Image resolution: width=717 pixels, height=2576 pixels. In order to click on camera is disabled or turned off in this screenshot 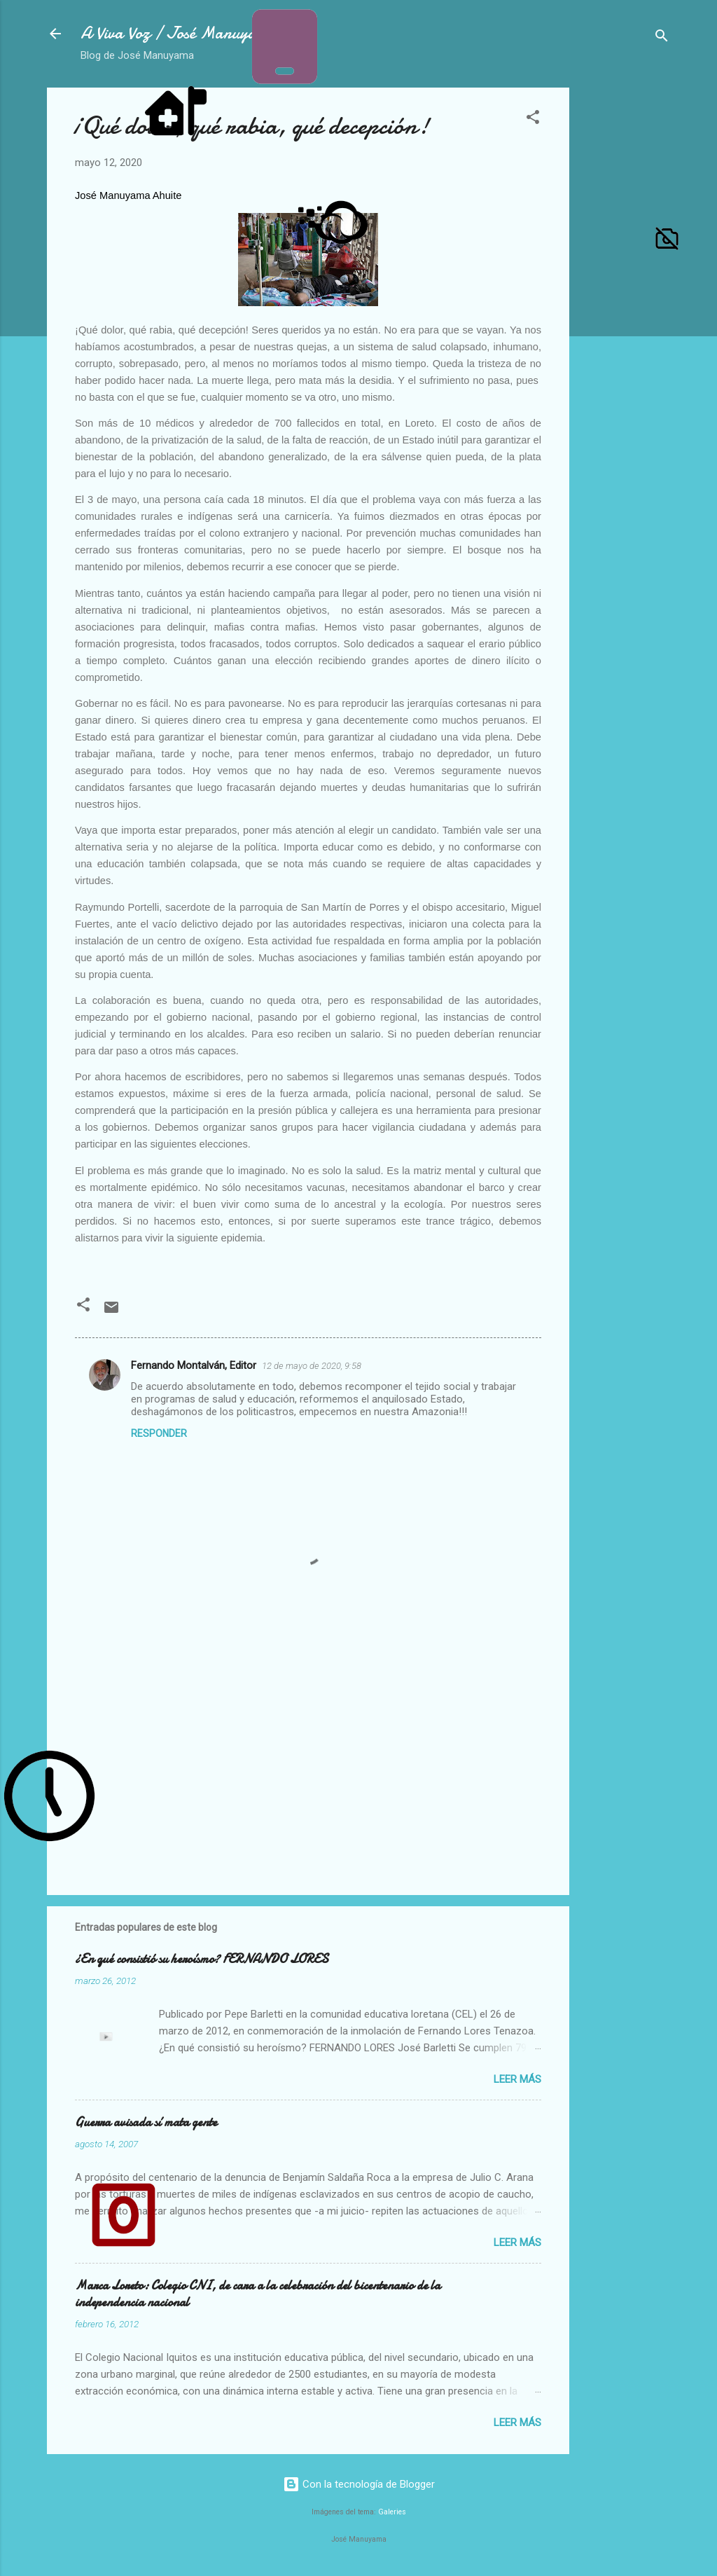, I will do `click(667, 238)`.